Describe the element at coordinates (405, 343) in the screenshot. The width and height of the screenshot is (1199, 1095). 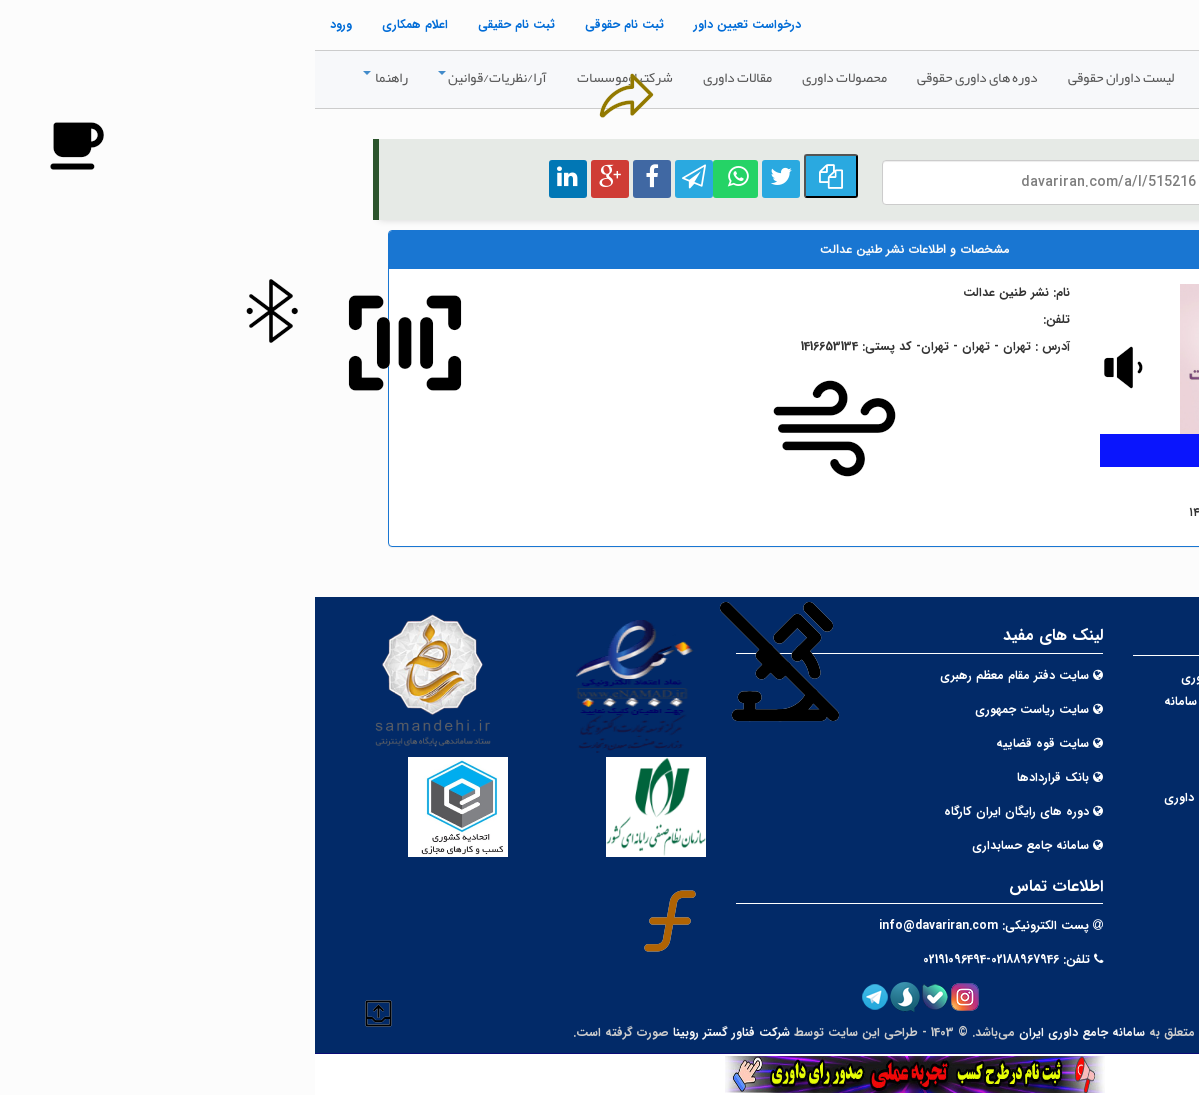
I see `scan a barcode` at that location.